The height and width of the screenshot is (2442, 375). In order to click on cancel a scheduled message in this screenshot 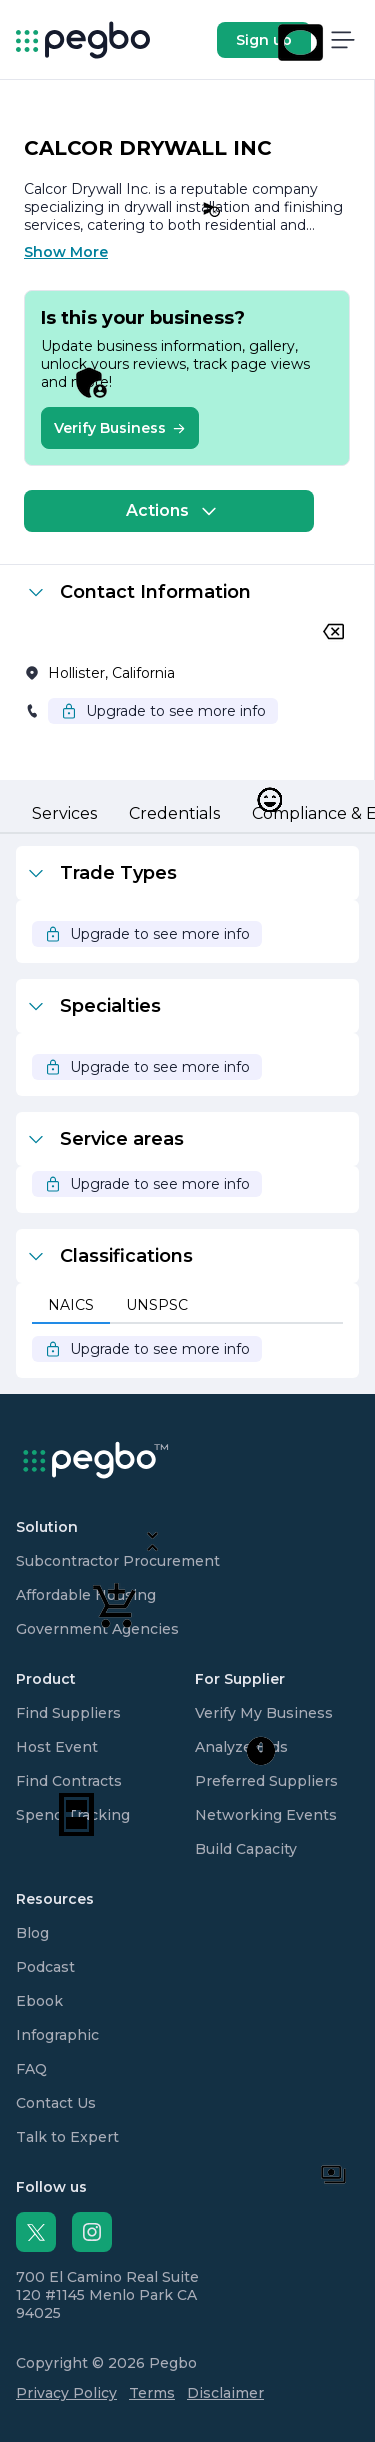, I will do `click(211, 208)`.